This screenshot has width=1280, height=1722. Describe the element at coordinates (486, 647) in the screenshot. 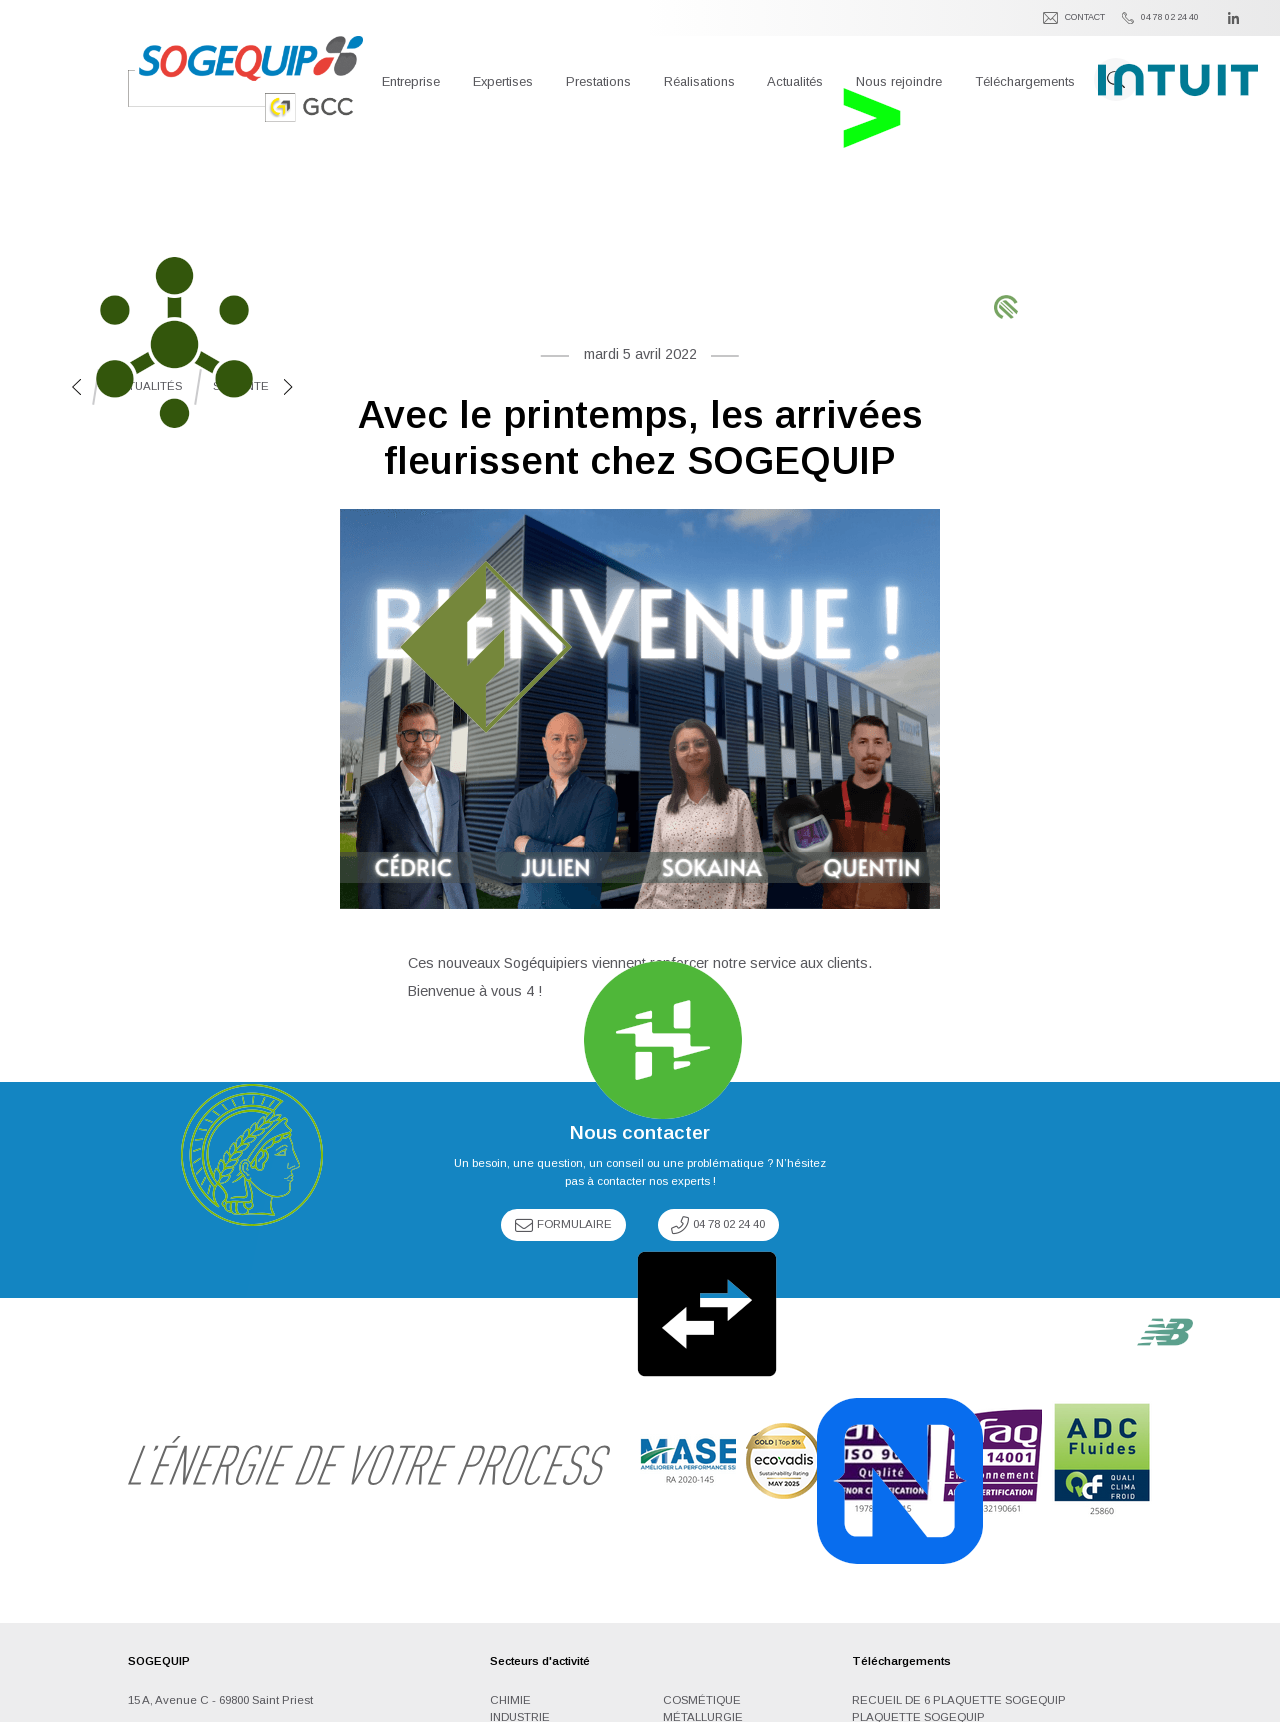

I see `flashforge brand logo` at that location.